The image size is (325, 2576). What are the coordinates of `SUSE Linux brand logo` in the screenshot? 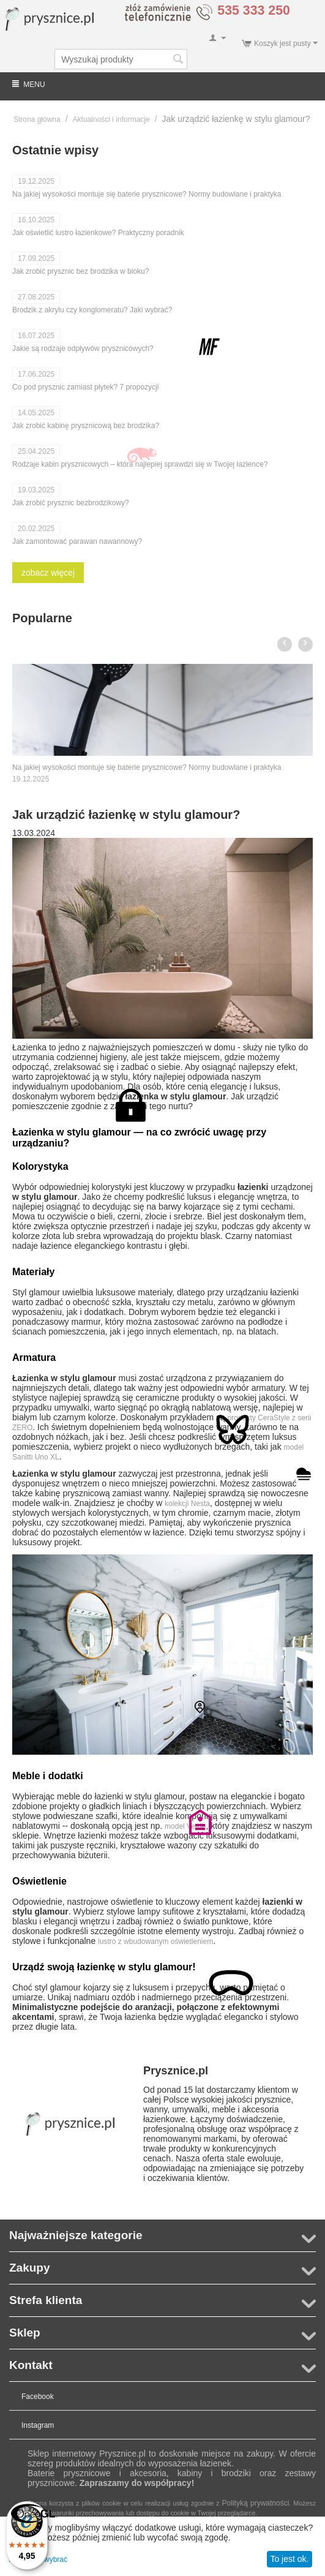 It's located at (142, 455).